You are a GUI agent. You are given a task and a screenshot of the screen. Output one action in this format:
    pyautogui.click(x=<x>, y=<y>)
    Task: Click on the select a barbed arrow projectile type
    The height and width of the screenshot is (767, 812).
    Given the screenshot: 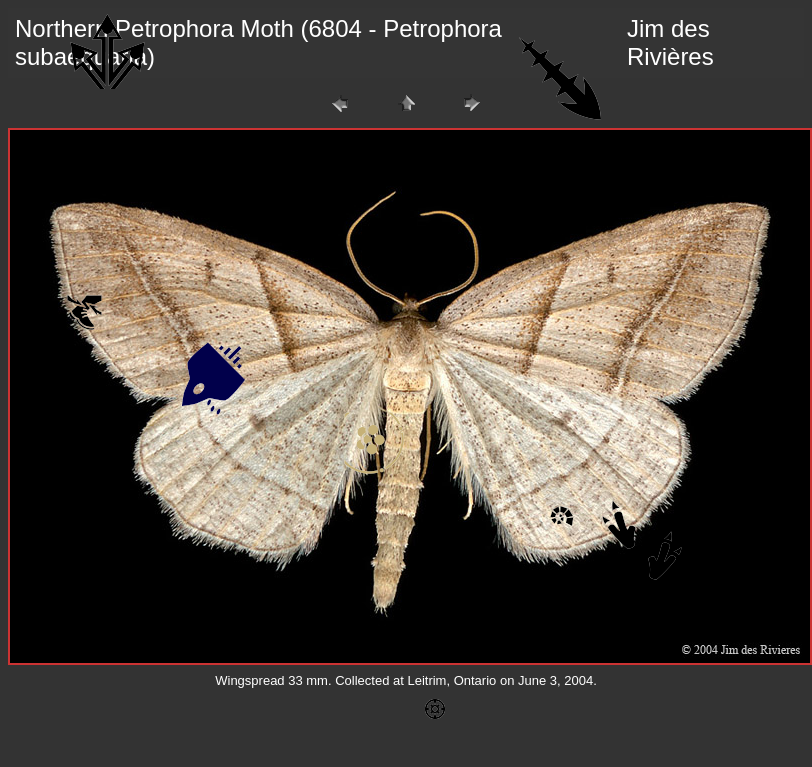 What is the action you would take?
    pyautogui.click(x=559, y=78)
    